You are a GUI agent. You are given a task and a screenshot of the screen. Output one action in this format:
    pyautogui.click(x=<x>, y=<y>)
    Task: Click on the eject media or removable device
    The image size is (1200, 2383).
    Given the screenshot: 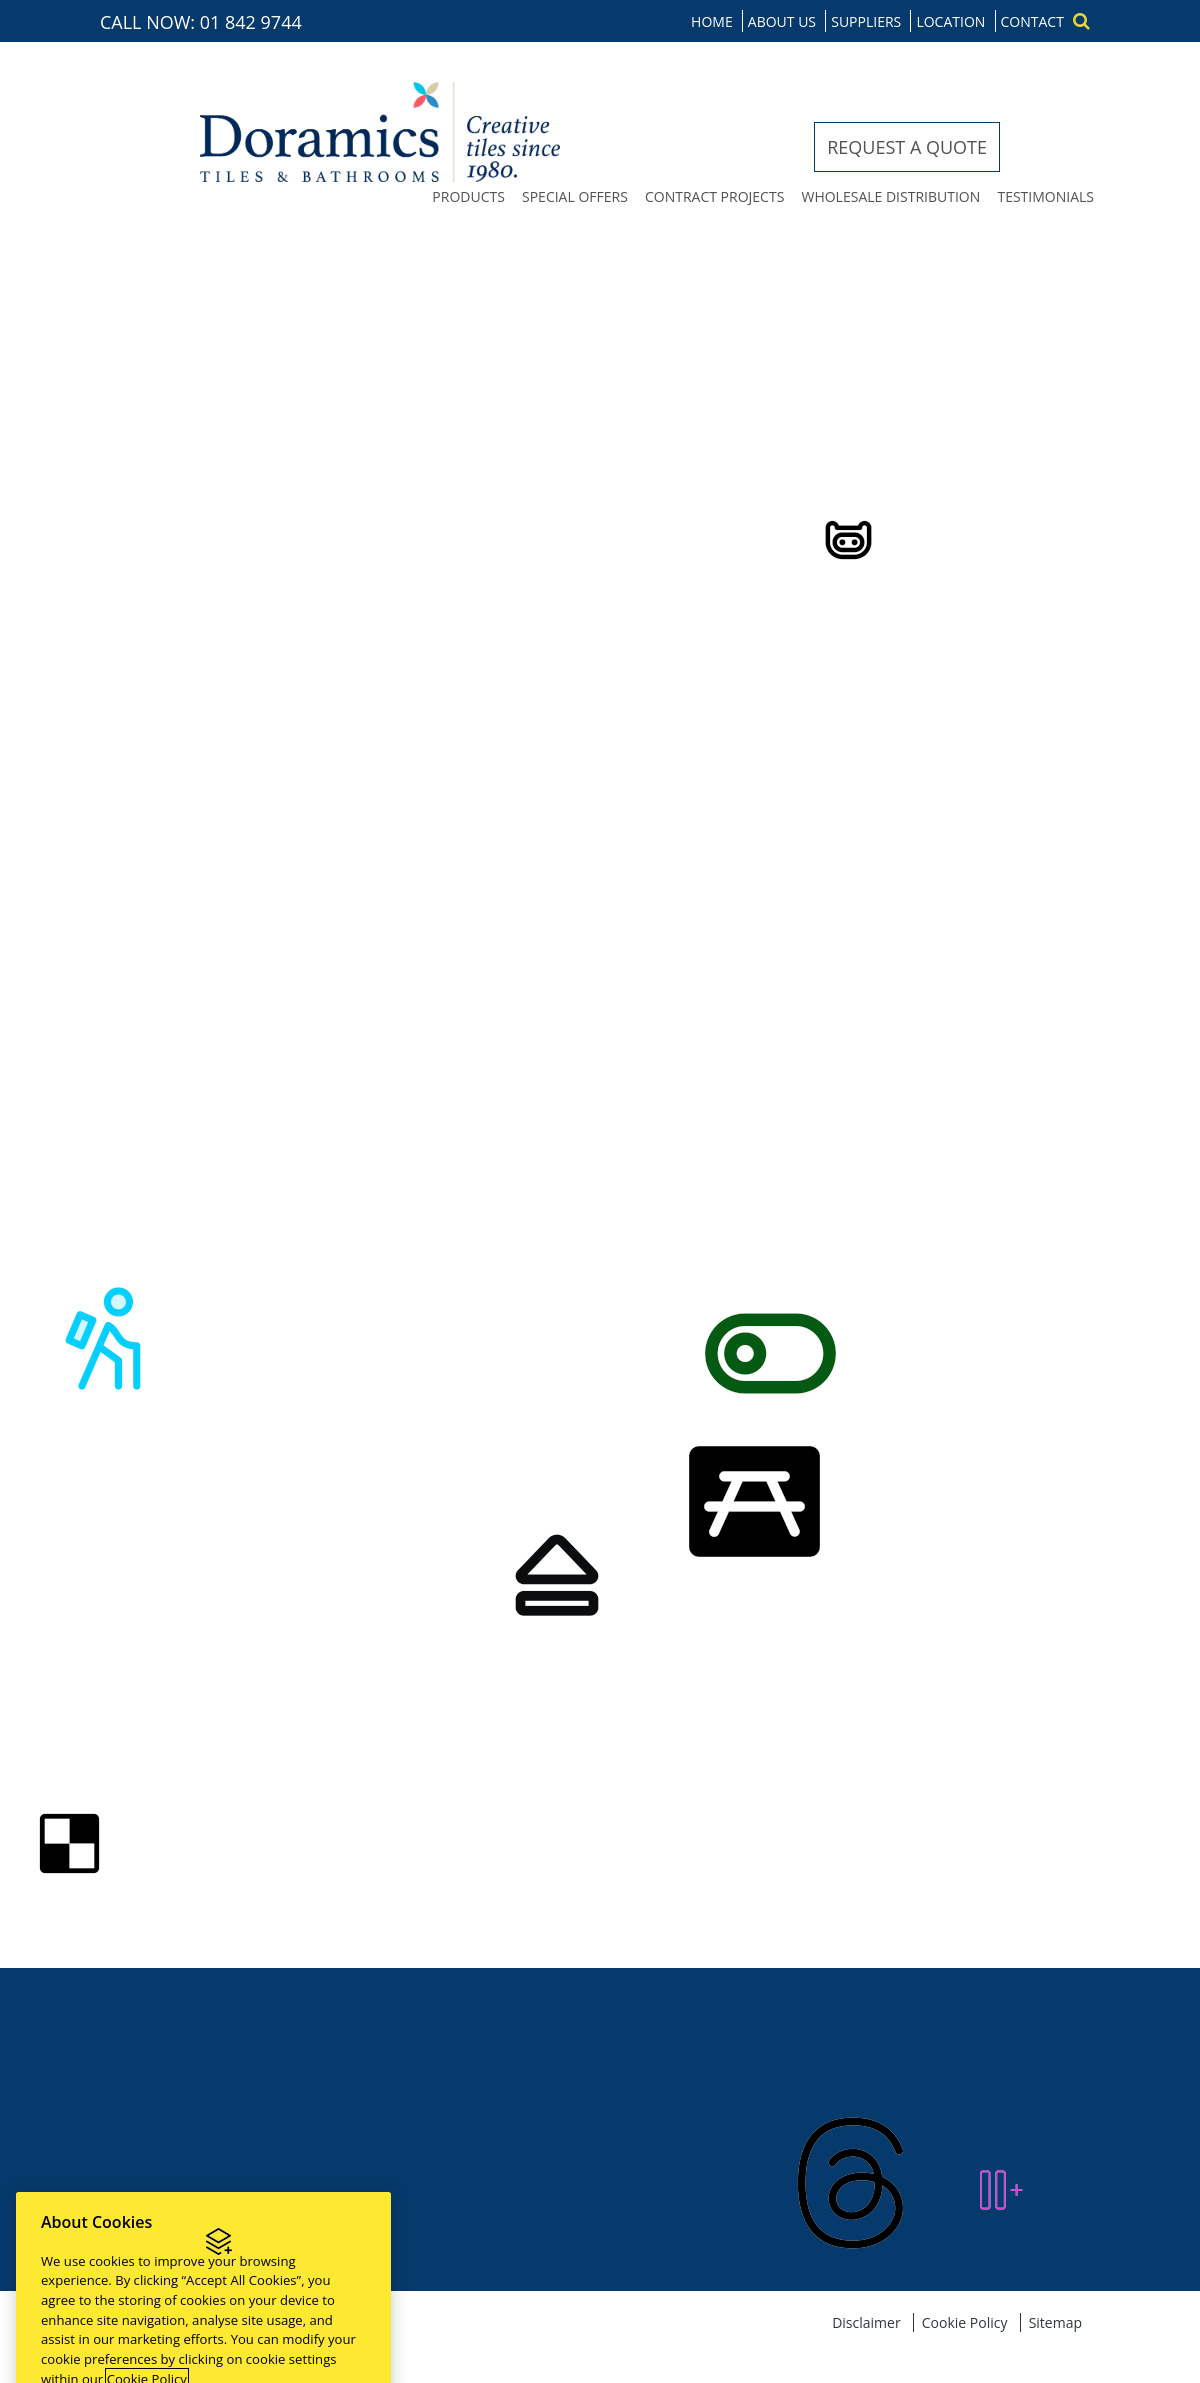 What is the action you would take?
    pyautogui.click(x=557, y=1581)
    